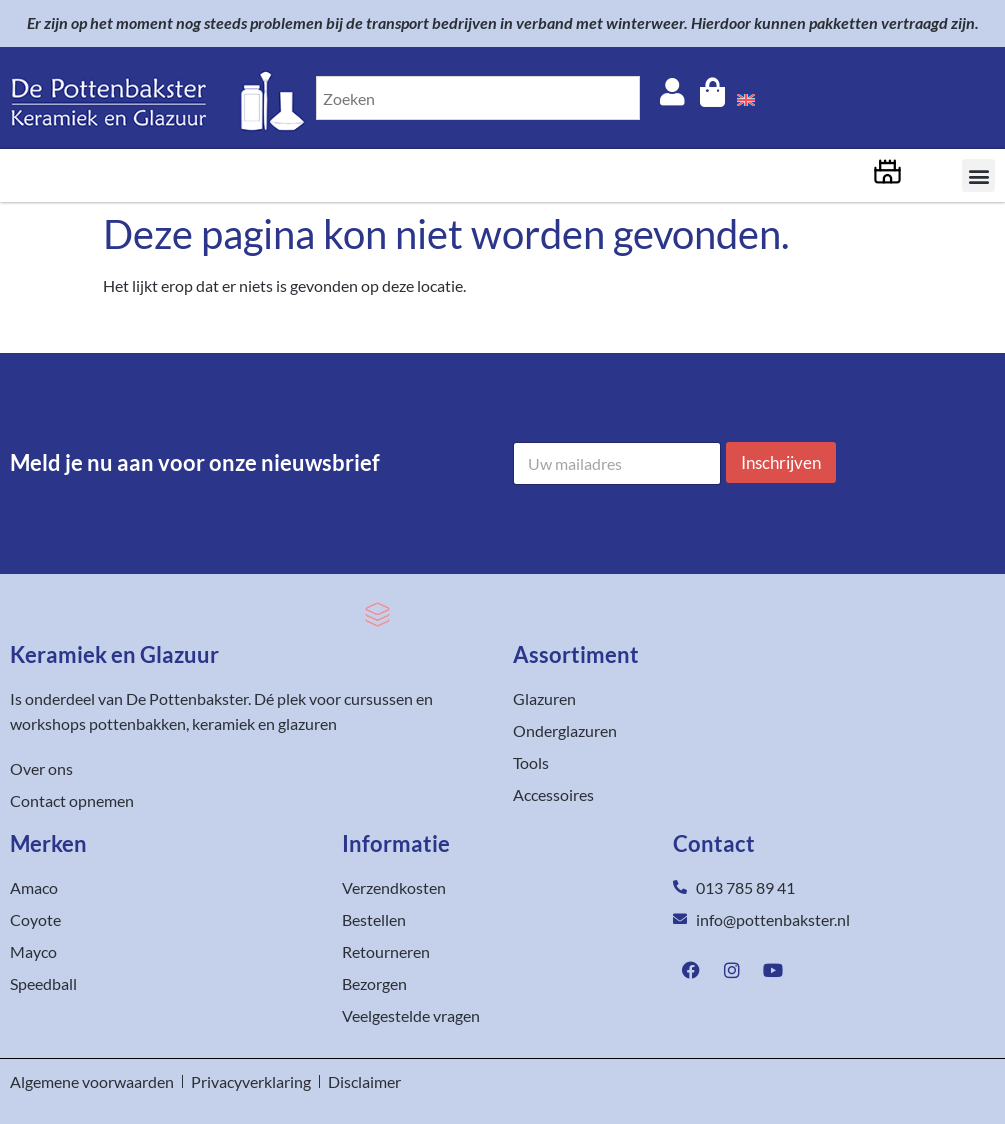 The image size is (1005, 1124). What do you see at coordinates (887, 171) in the screenshot?
I see `access castle or fortress-themed game` at bounding box center [887, 171].